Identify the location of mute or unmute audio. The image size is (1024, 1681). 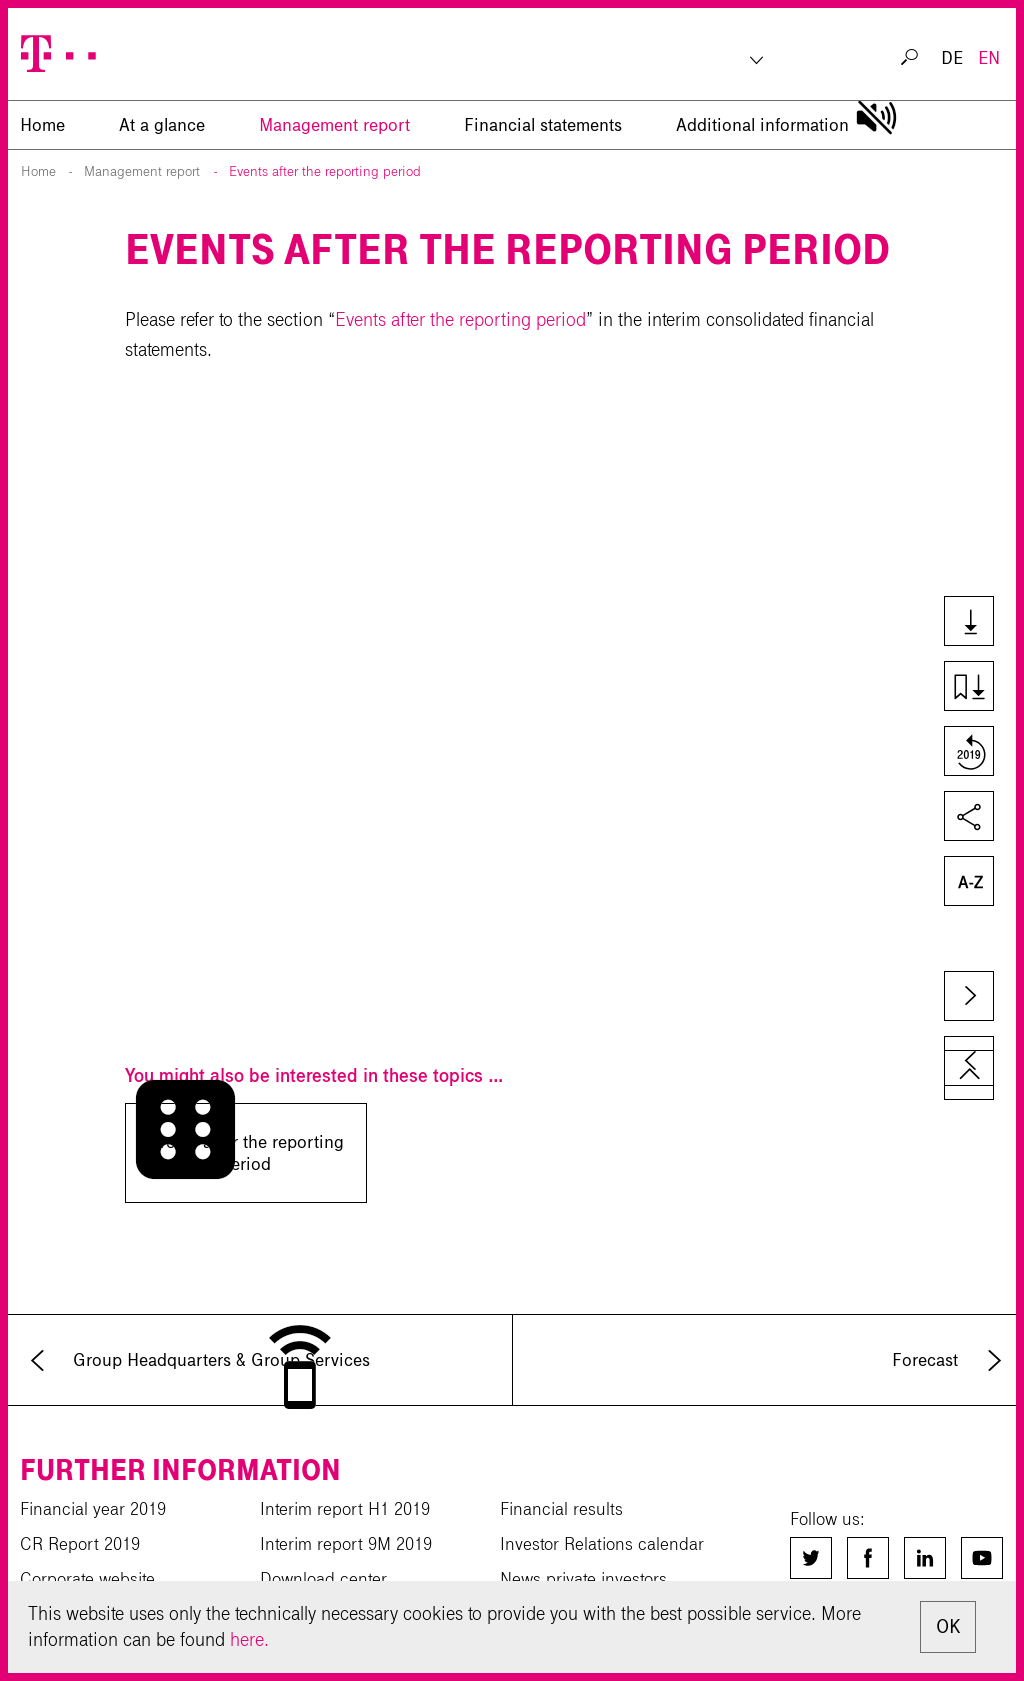
(876, 117).